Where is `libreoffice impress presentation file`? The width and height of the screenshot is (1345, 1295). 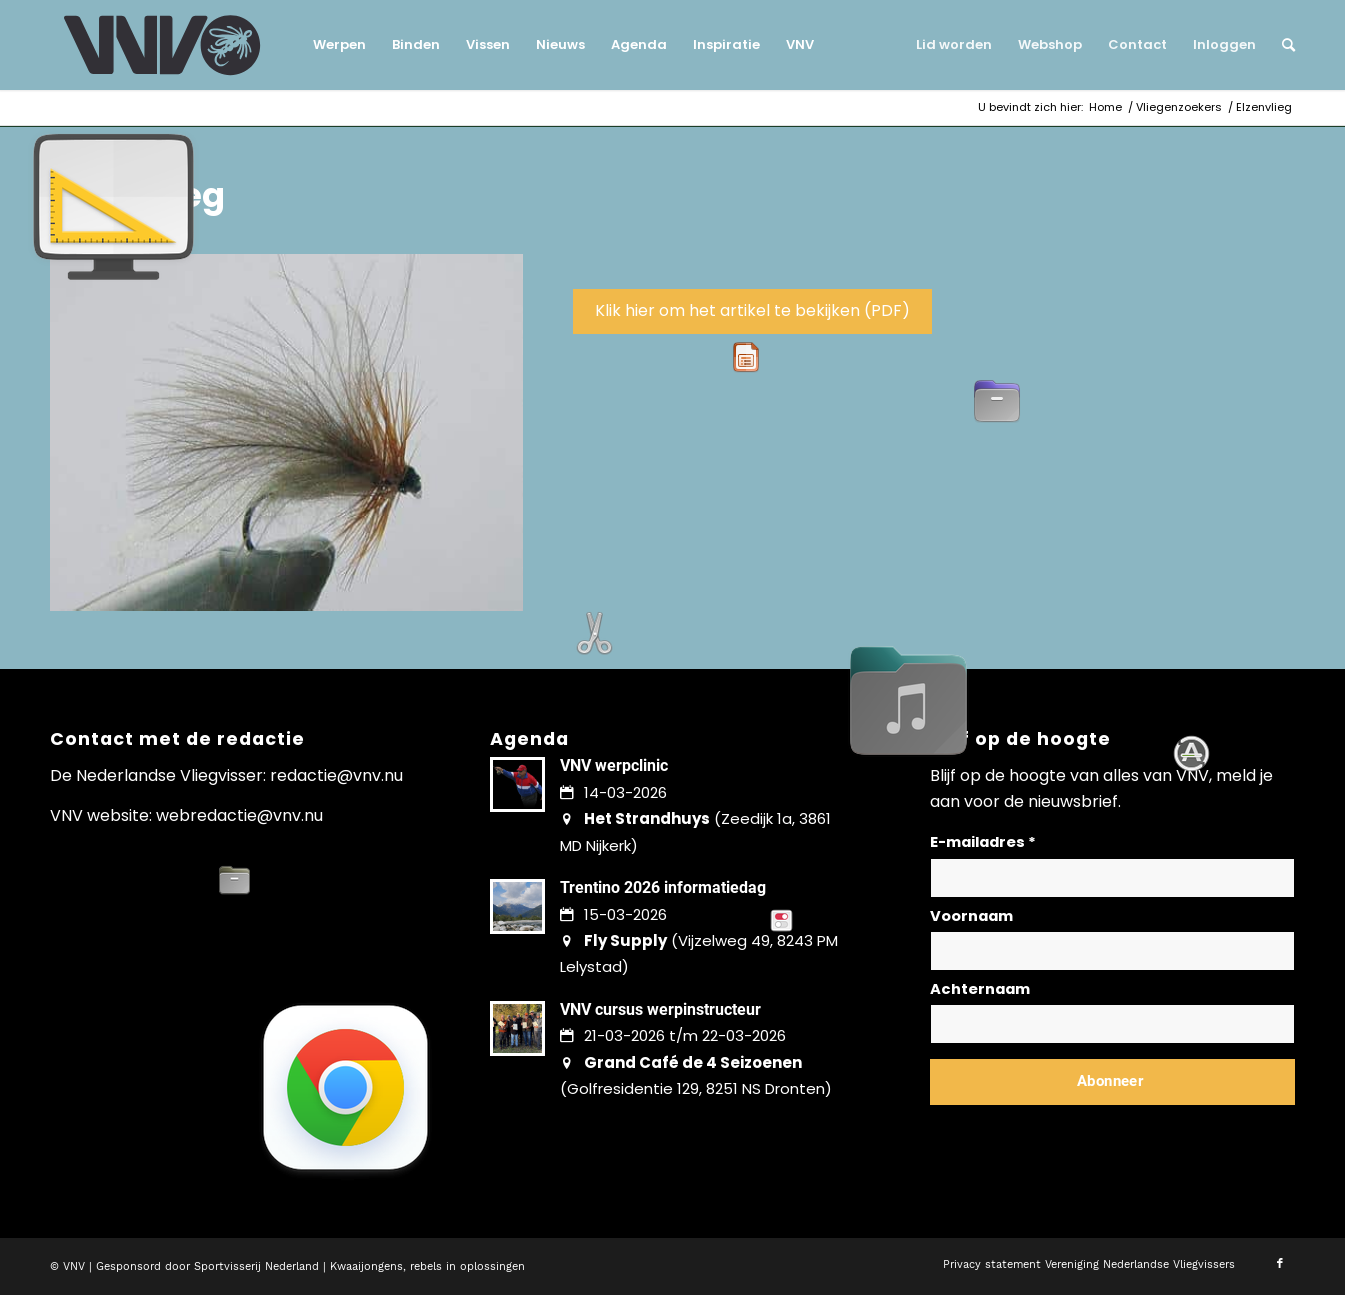 libreoffice impress presentation file is located at coordinates (746, 357).